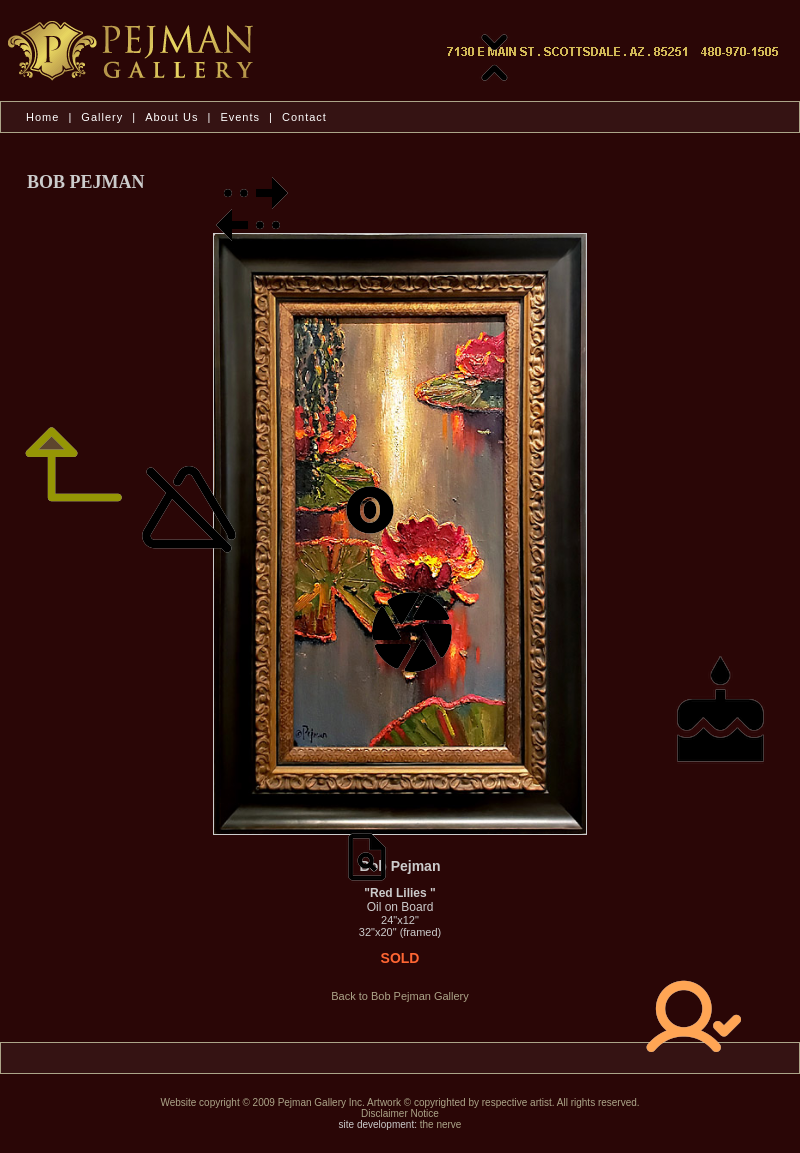  Describe the element at coordinates (691, 1019) in the screenshot. I see `user verified or approved` at that location.